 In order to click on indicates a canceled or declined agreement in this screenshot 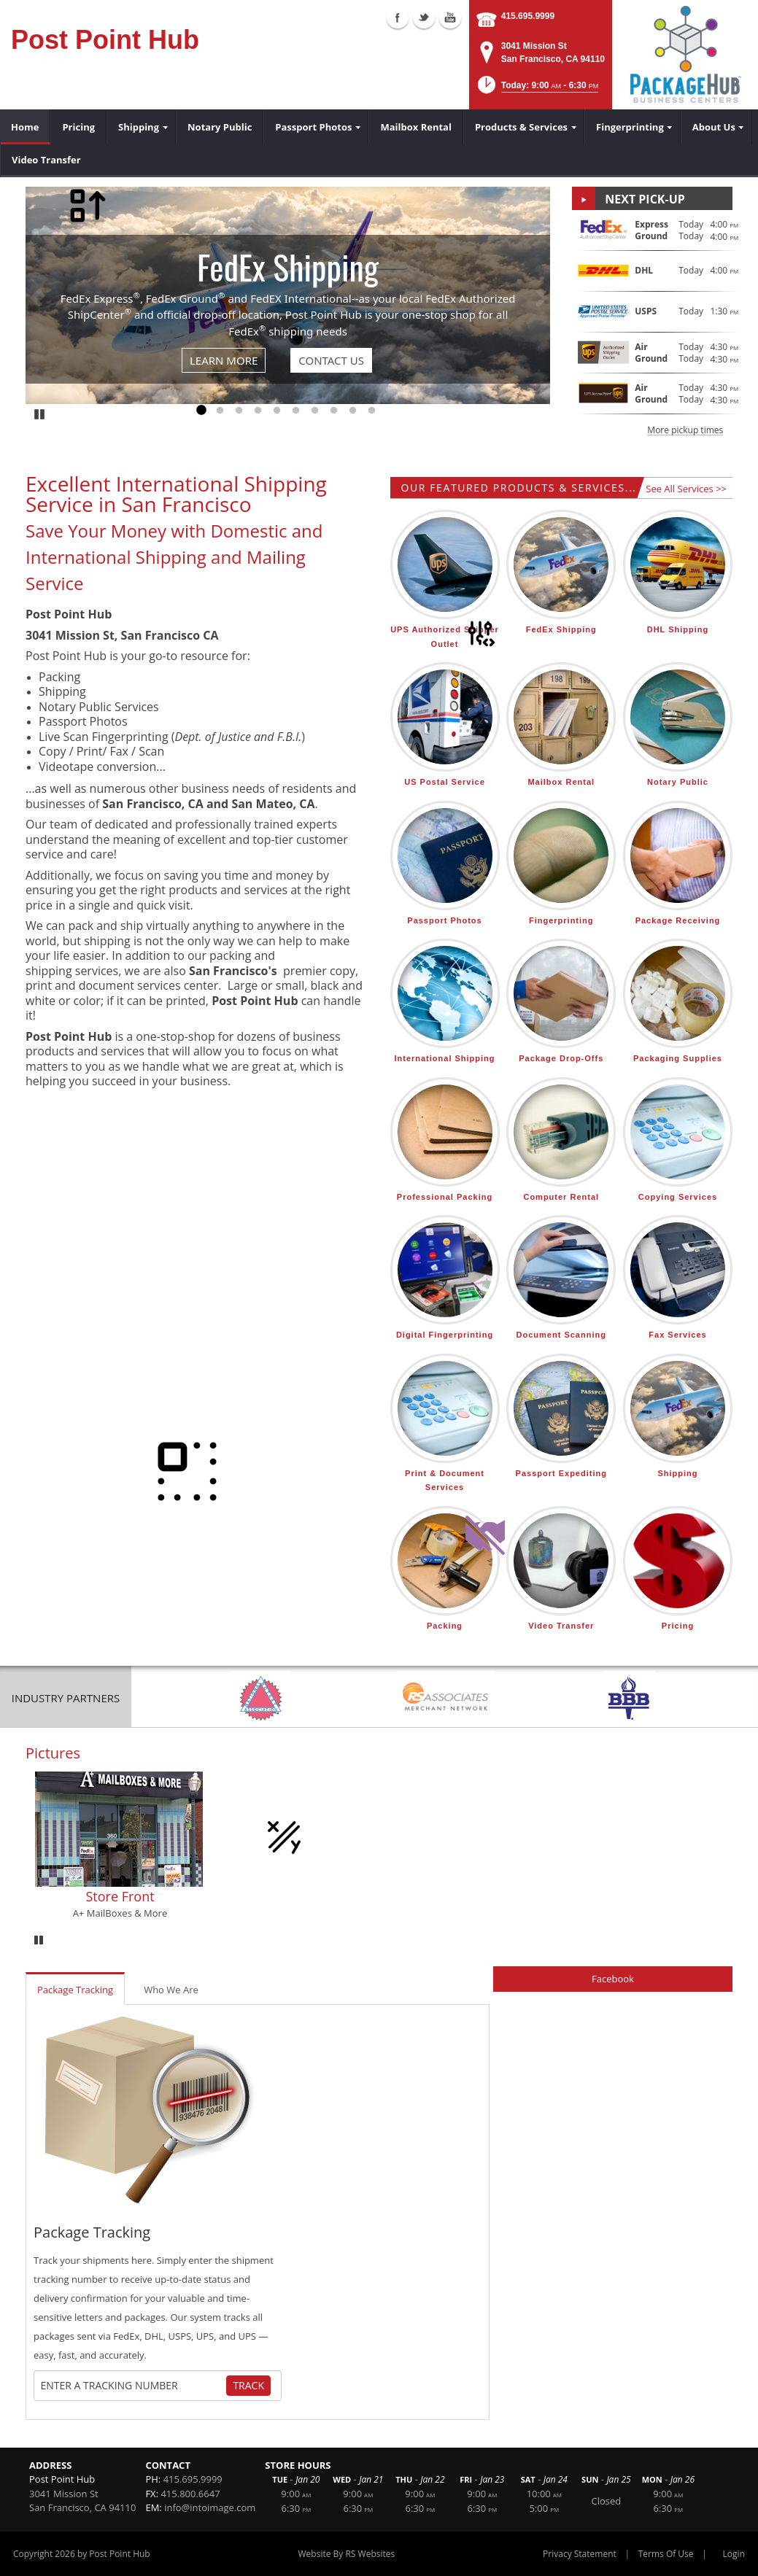, I will do `click(485, 1535)`.